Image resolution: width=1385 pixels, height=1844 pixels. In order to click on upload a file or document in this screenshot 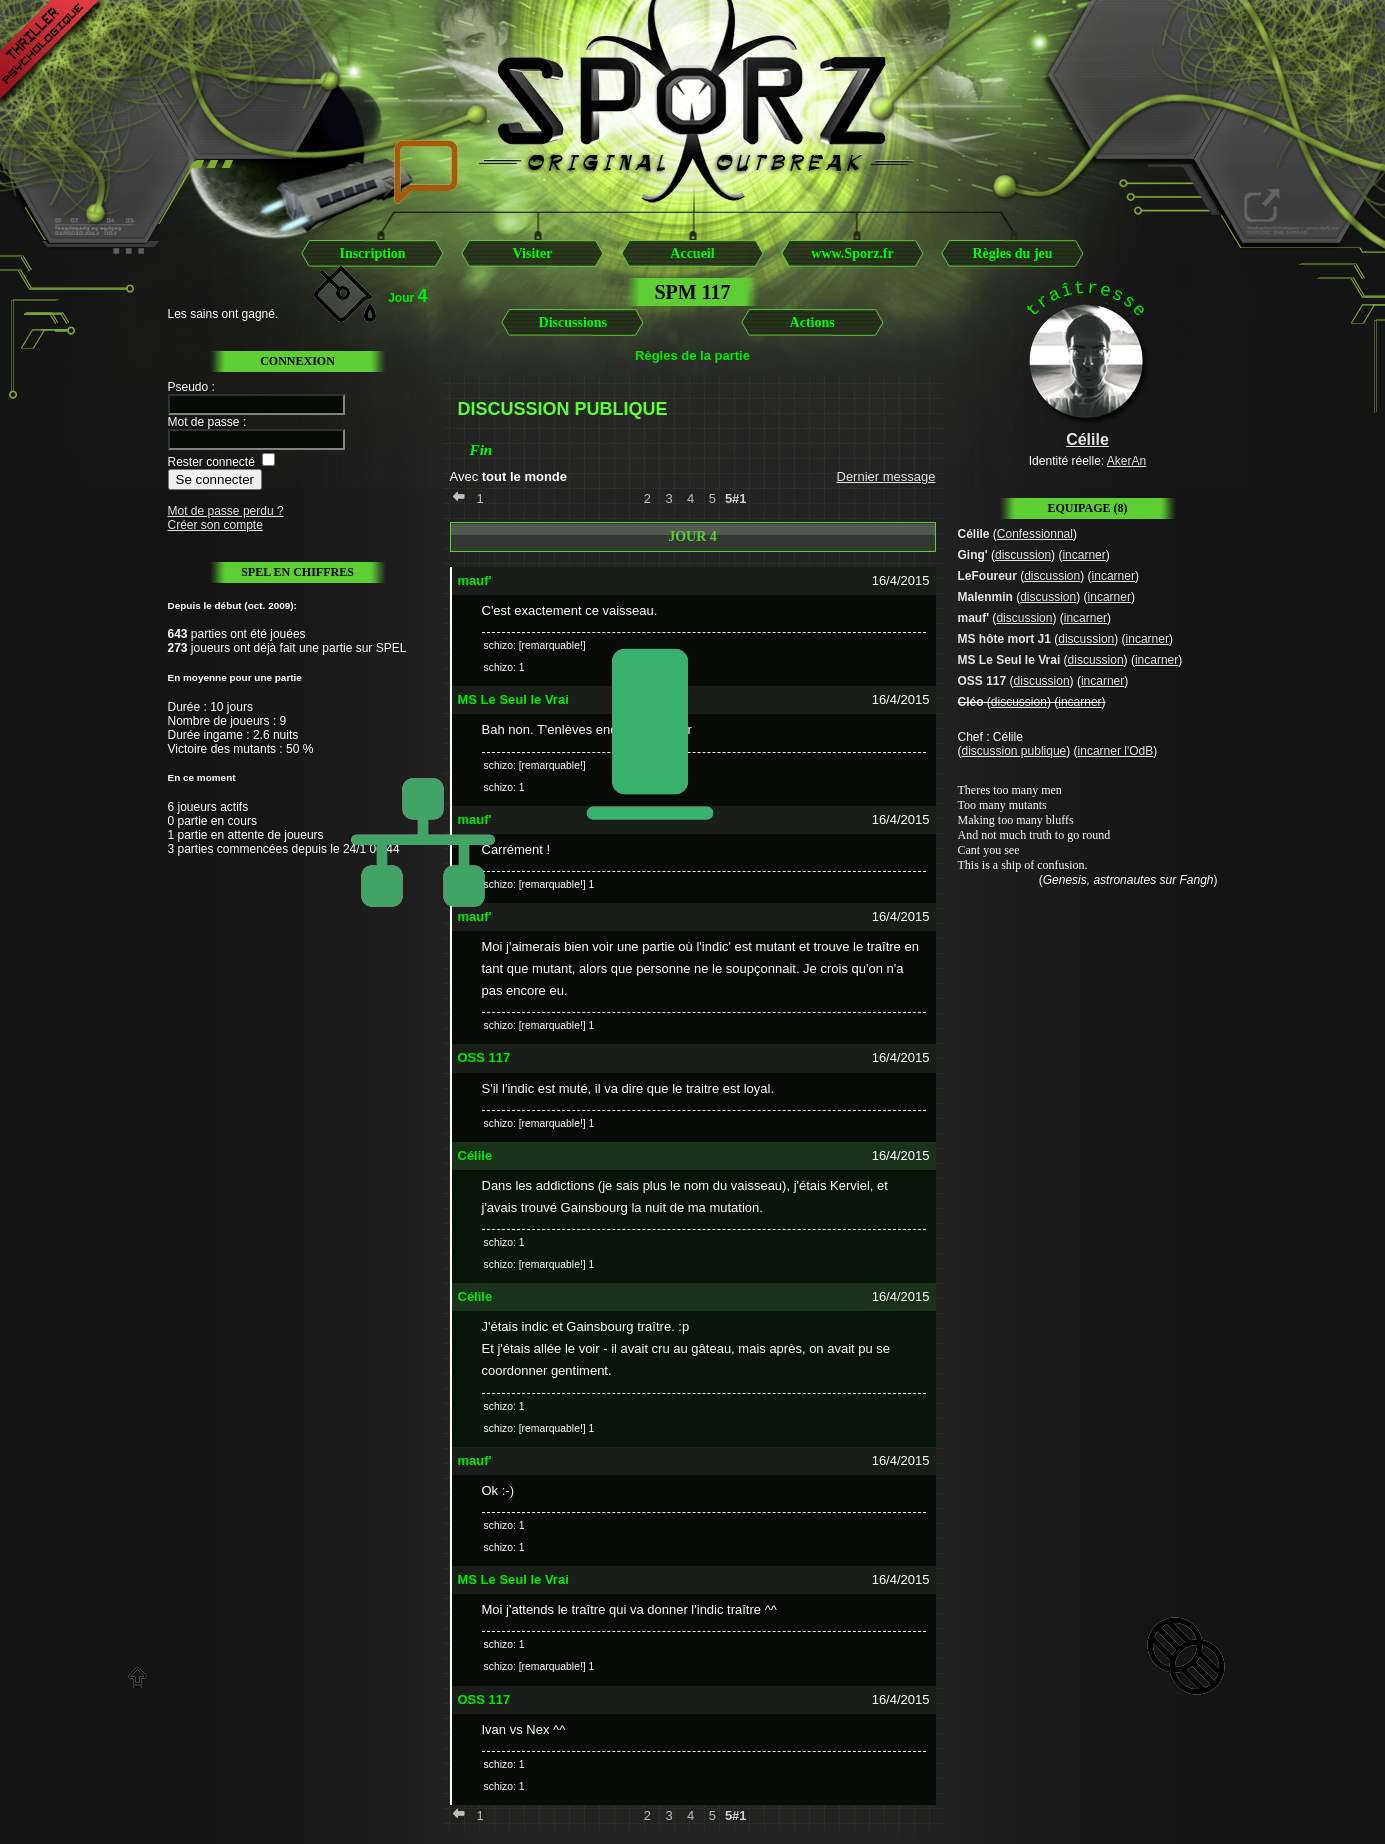, I will do `click(137, 1677)`.